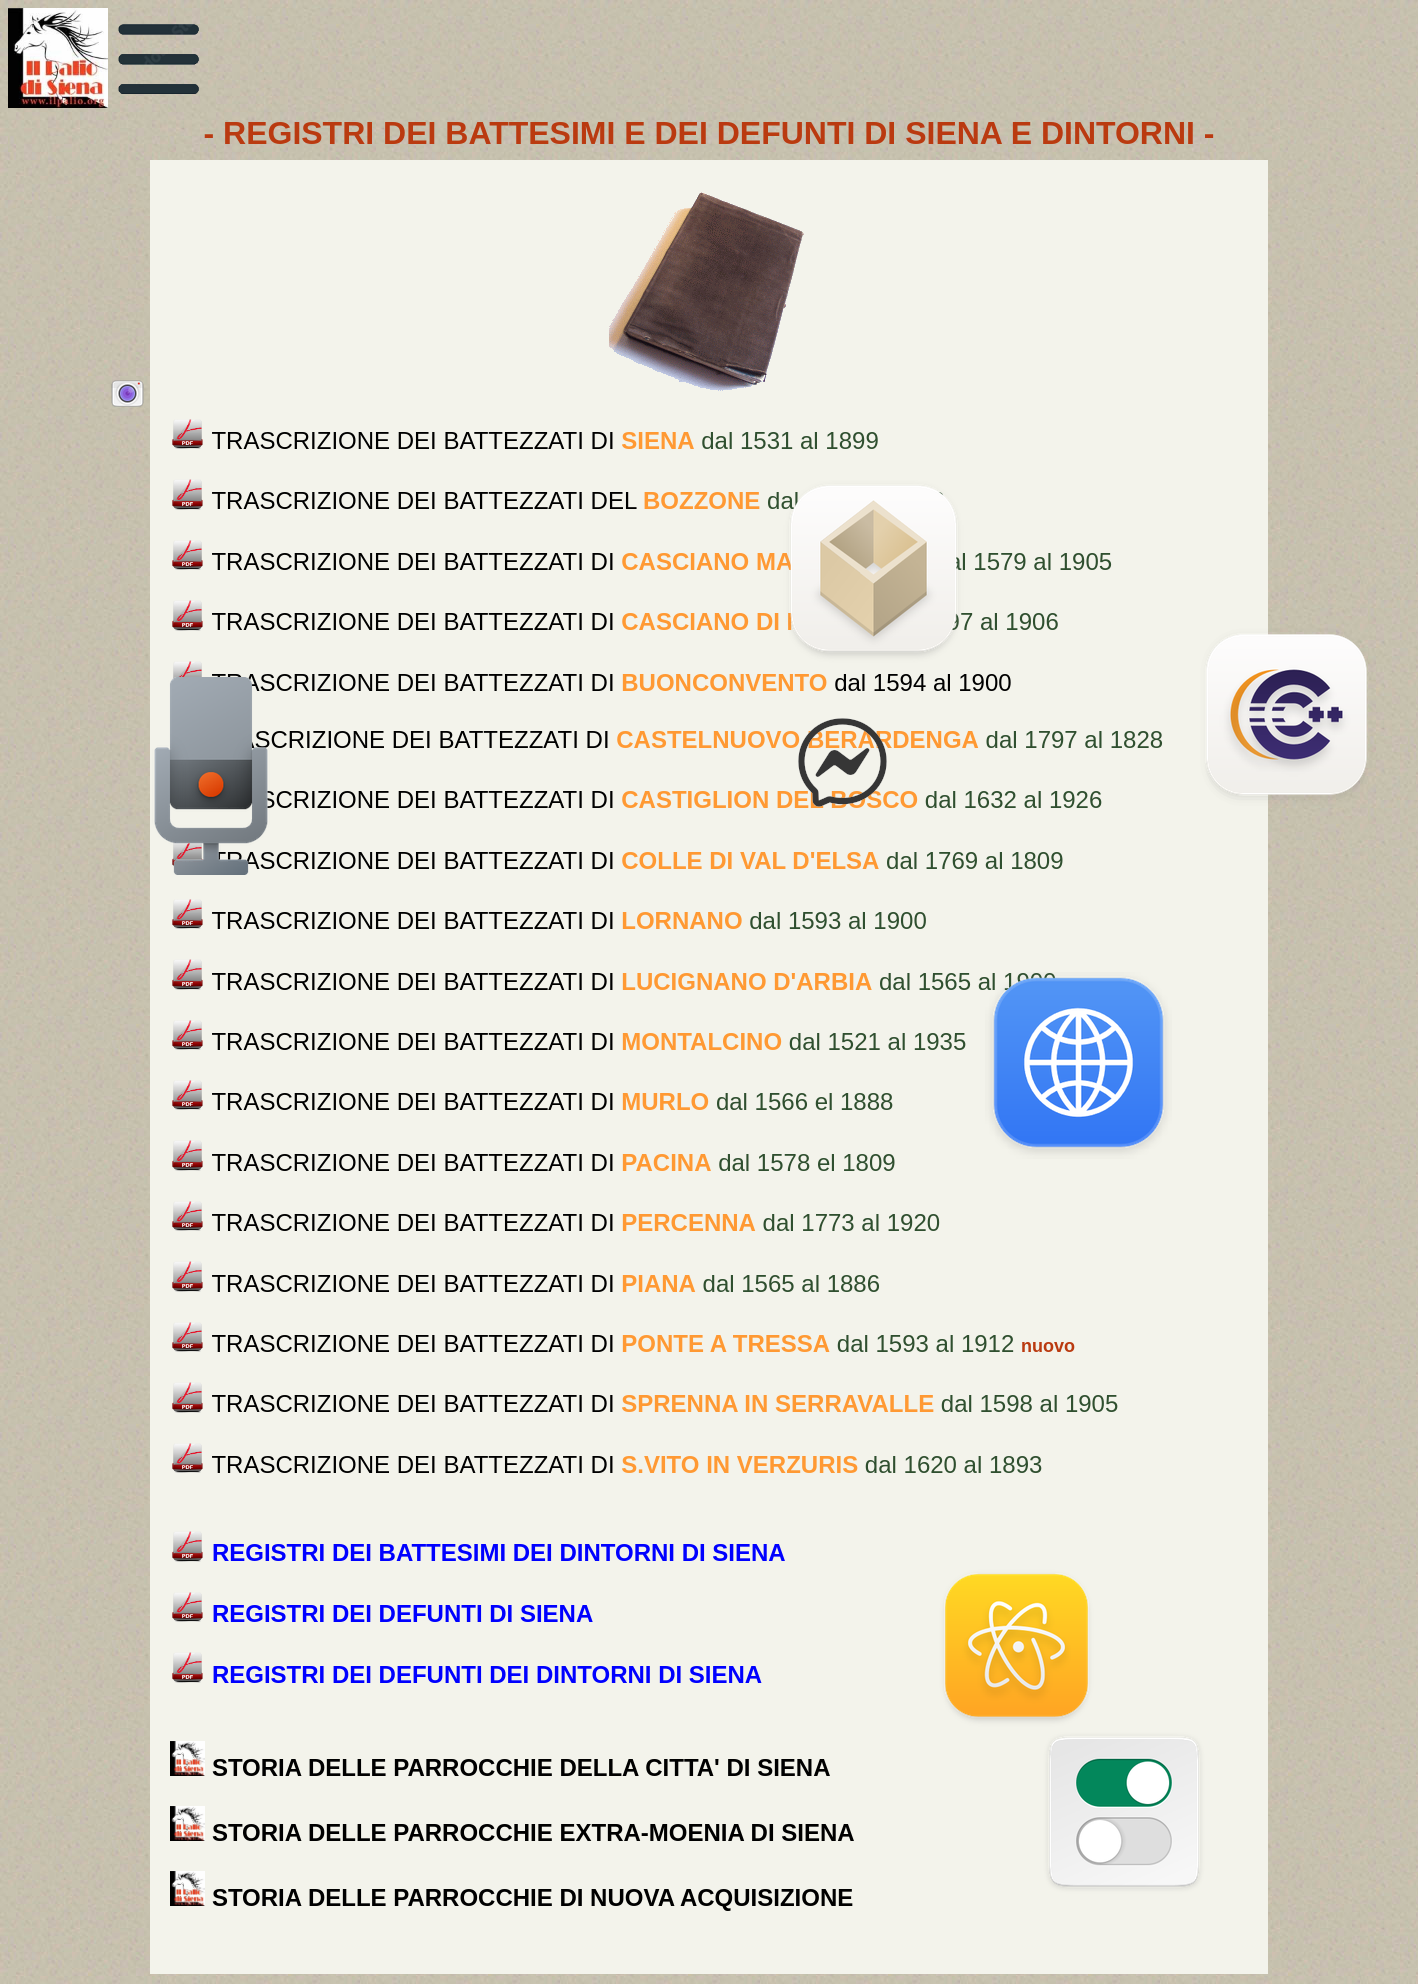 The height and width of the screenshot is (1984, 1418). I want to click on open flatpak software manager, so click(873, 568).